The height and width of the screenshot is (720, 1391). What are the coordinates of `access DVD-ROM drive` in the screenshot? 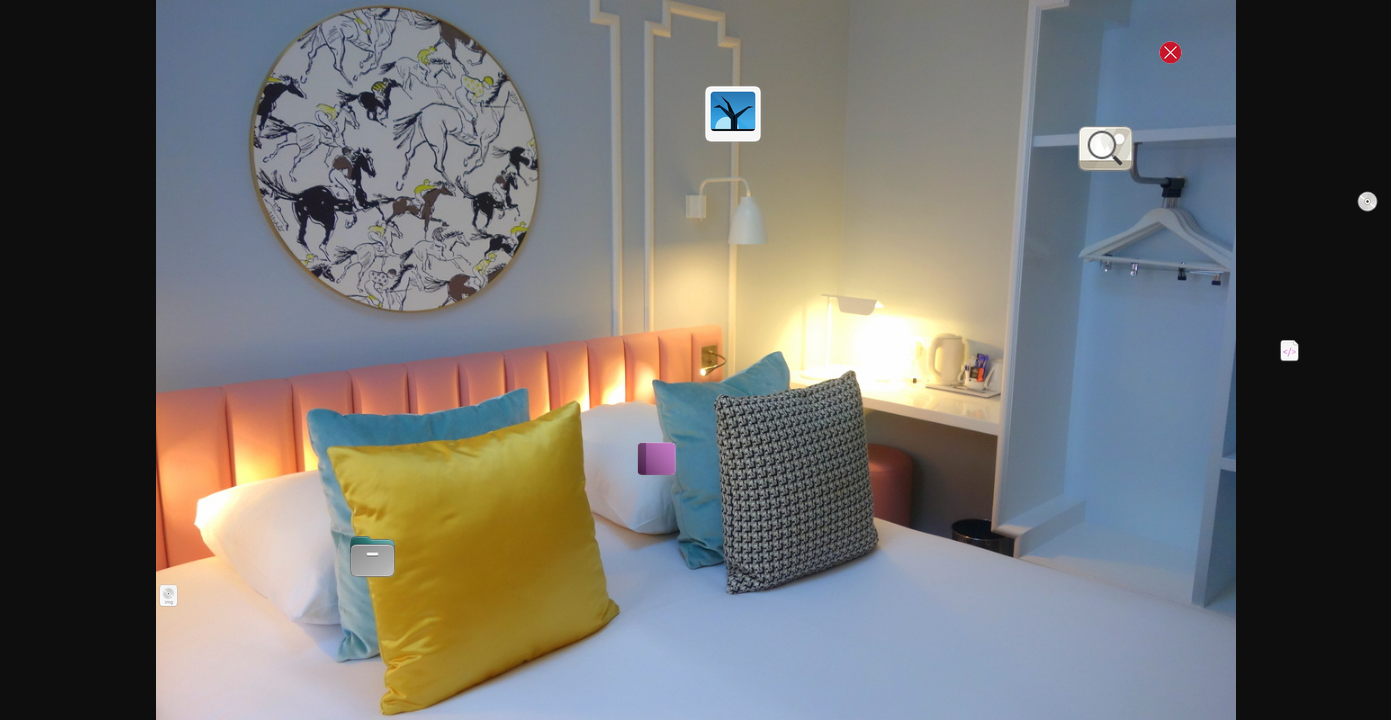 It's located at (1367, 201).